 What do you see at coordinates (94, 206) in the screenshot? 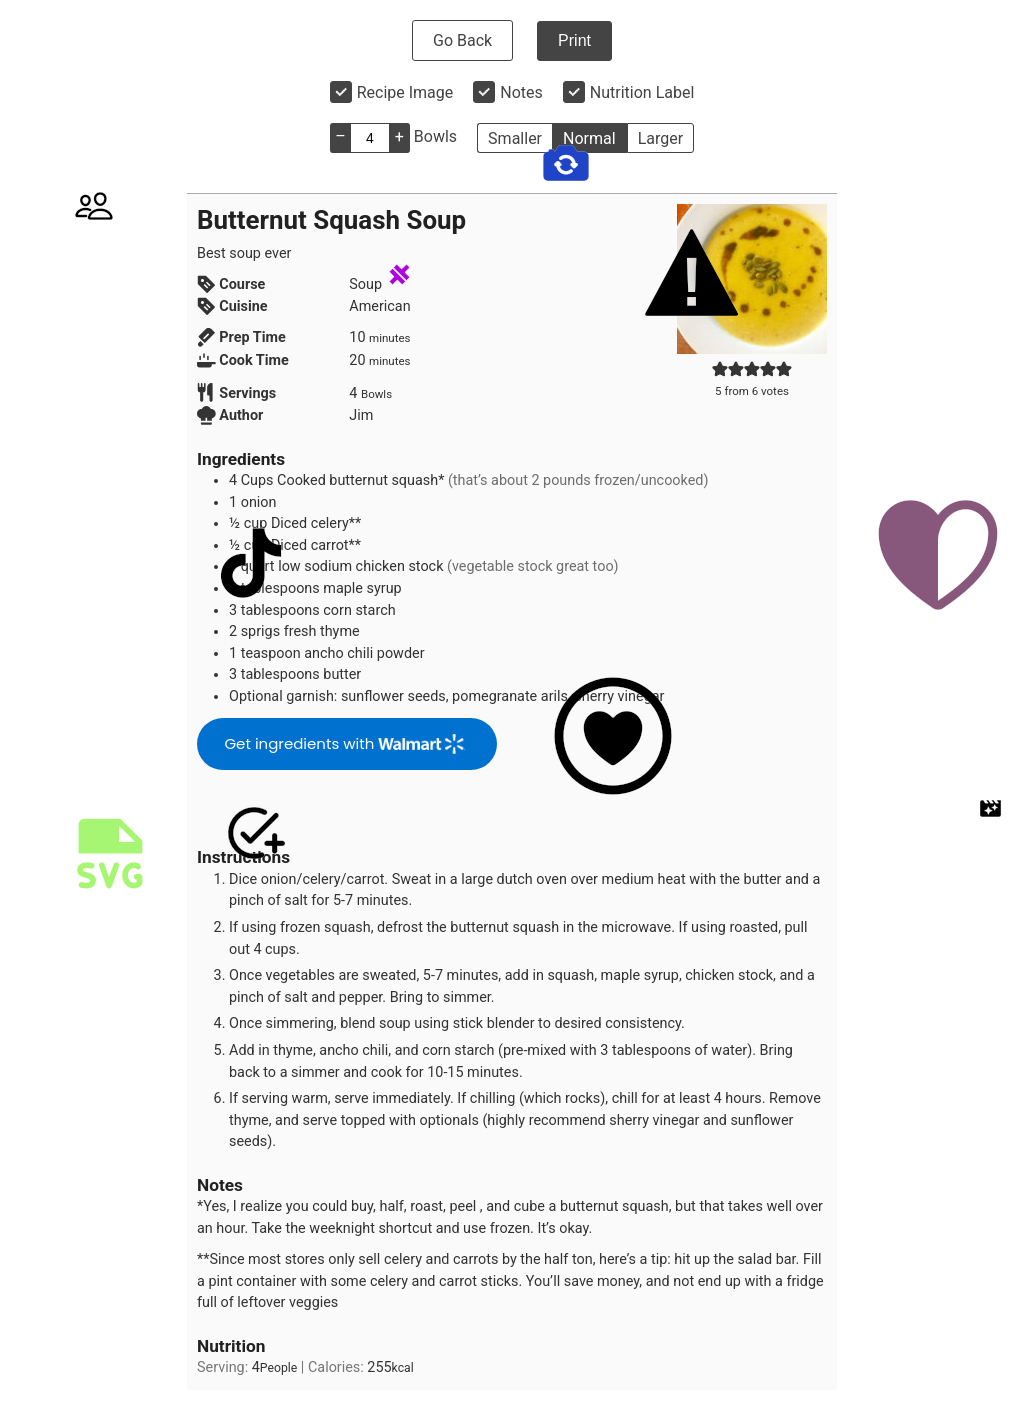
I see `view contacts or friends list` at bounding box center [94, 206].